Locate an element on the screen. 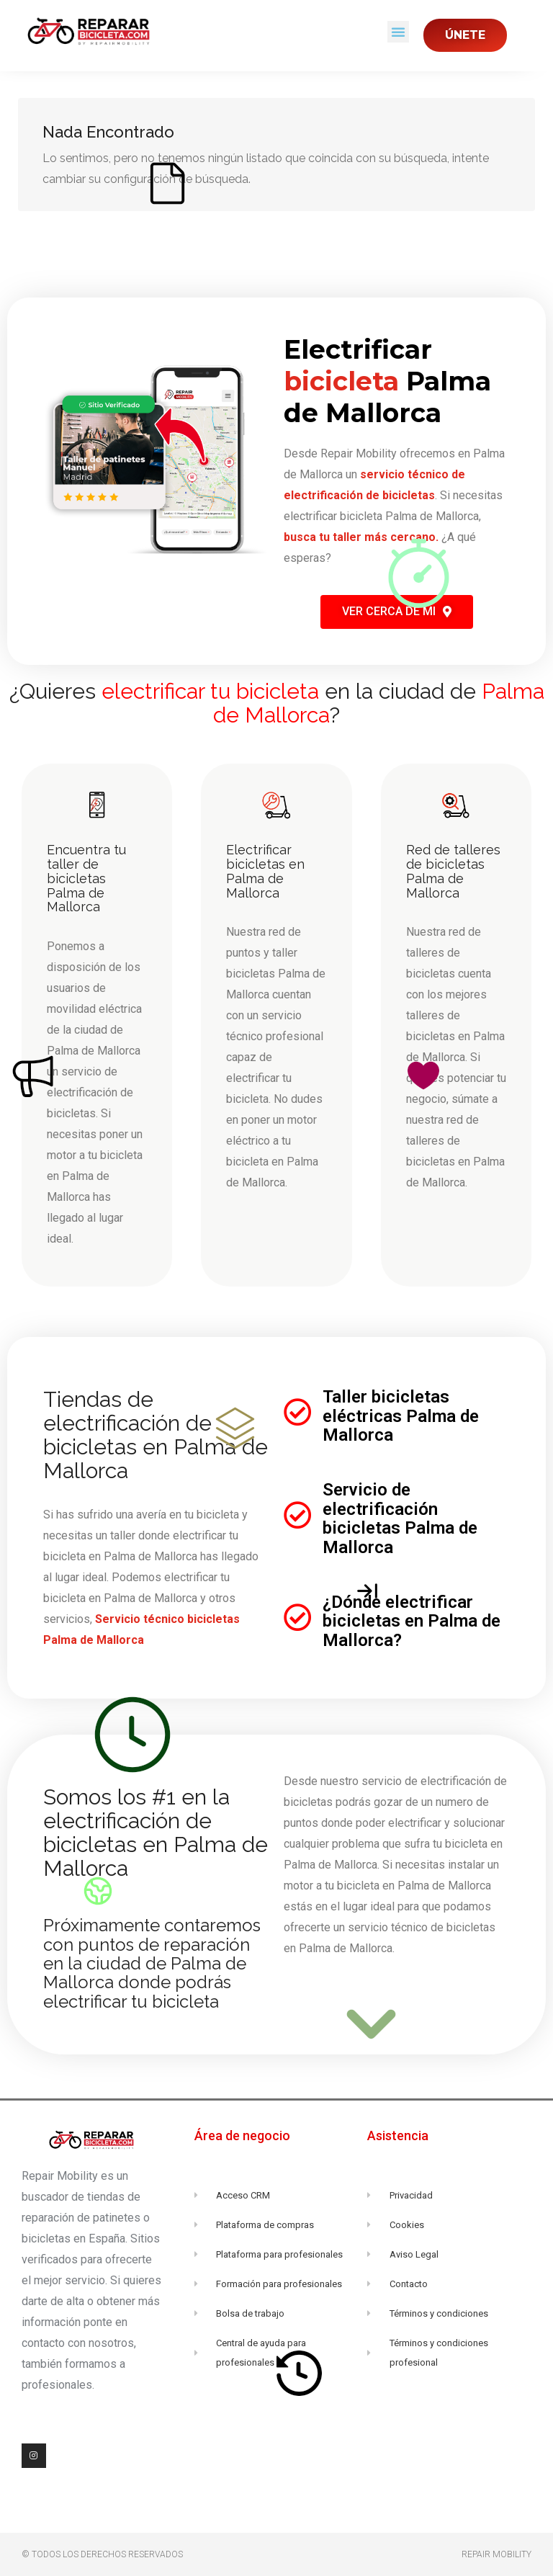  switch to global or worldwide view is located at coordinates (98, 1891).